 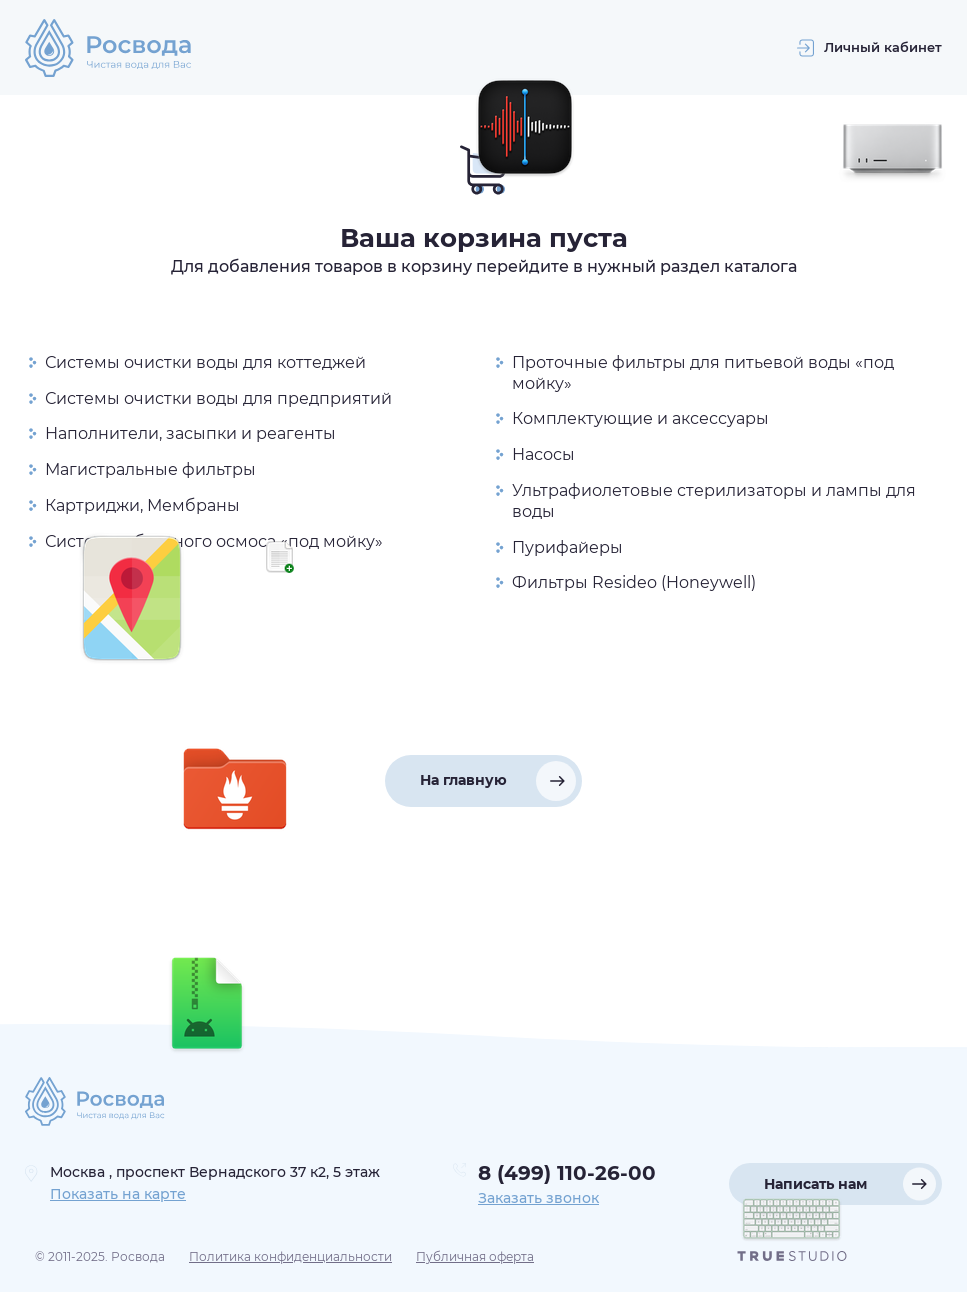 What do you see at coordinates (207, 1005) in the screenshot?
I see `an android application package file` at bounding box center [207, 1005].